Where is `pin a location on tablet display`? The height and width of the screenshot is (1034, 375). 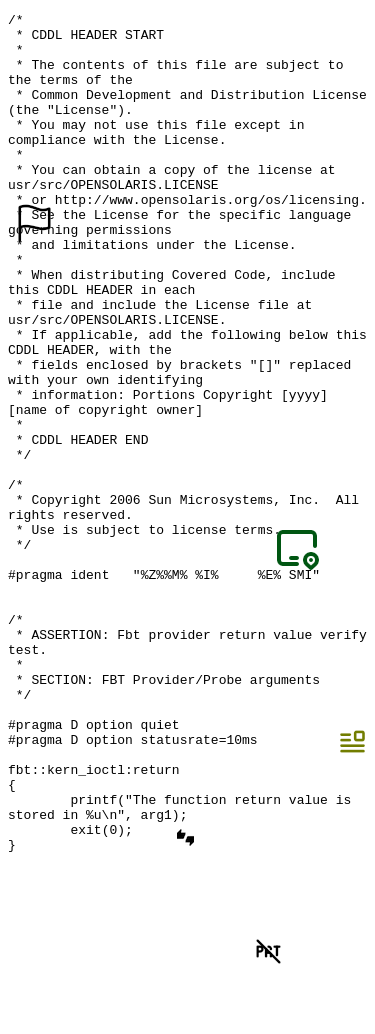
pin a location on tablet display is located at coordinates (297, 548).